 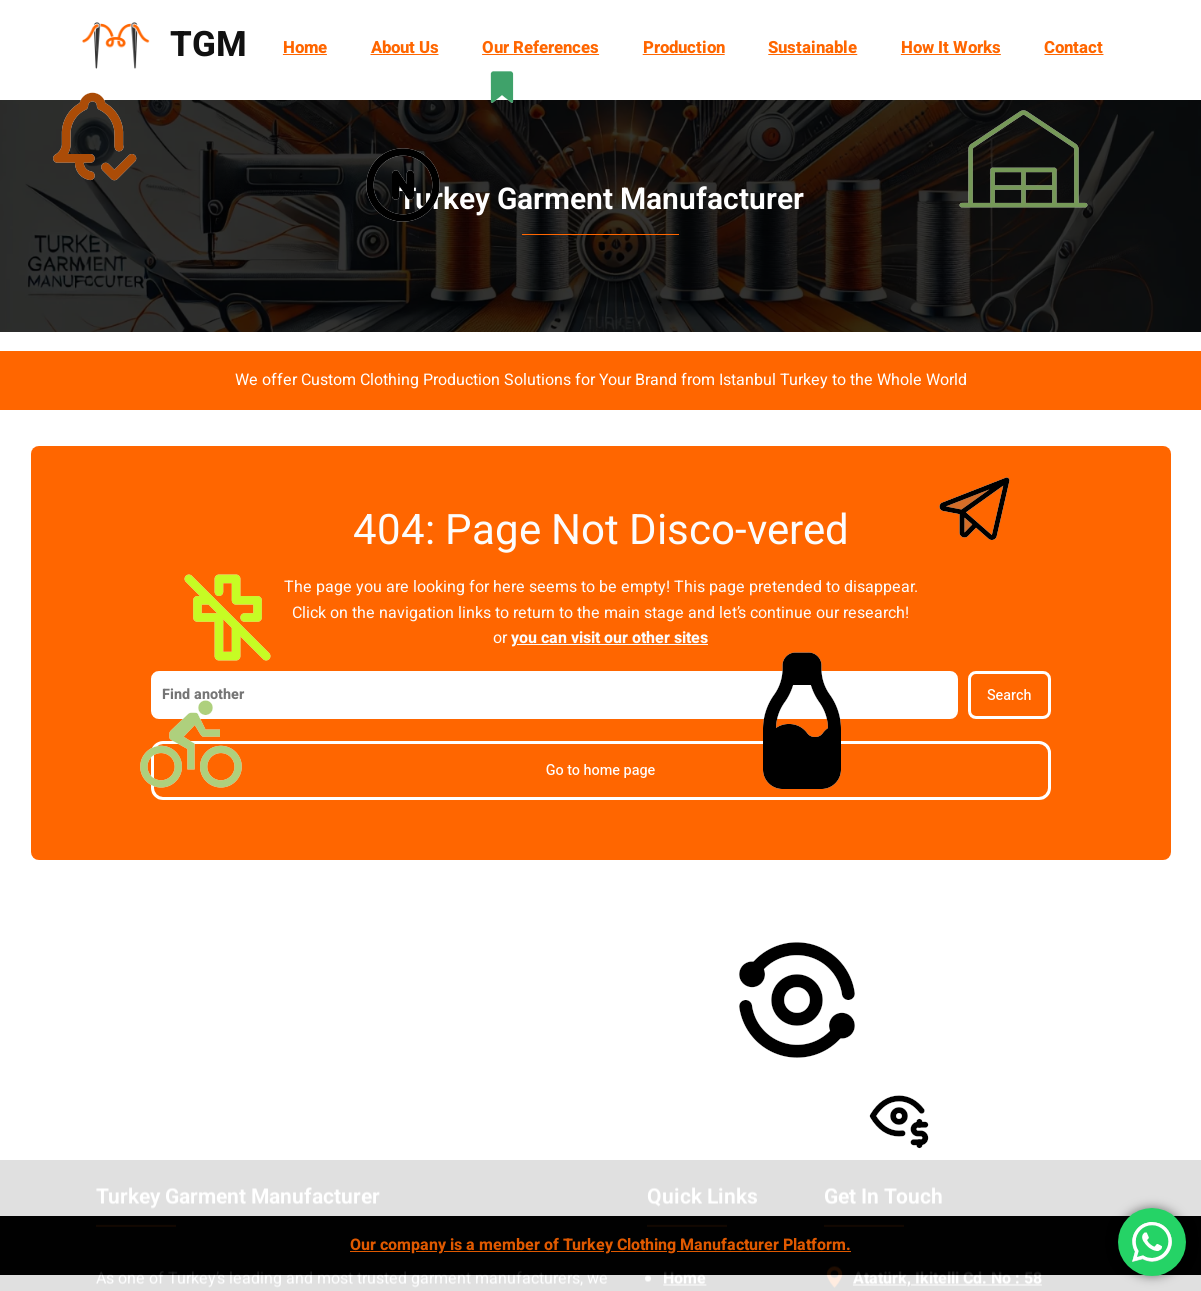 I want to click on indicates a saved or bookmarked item, so click(x=502, y=87).